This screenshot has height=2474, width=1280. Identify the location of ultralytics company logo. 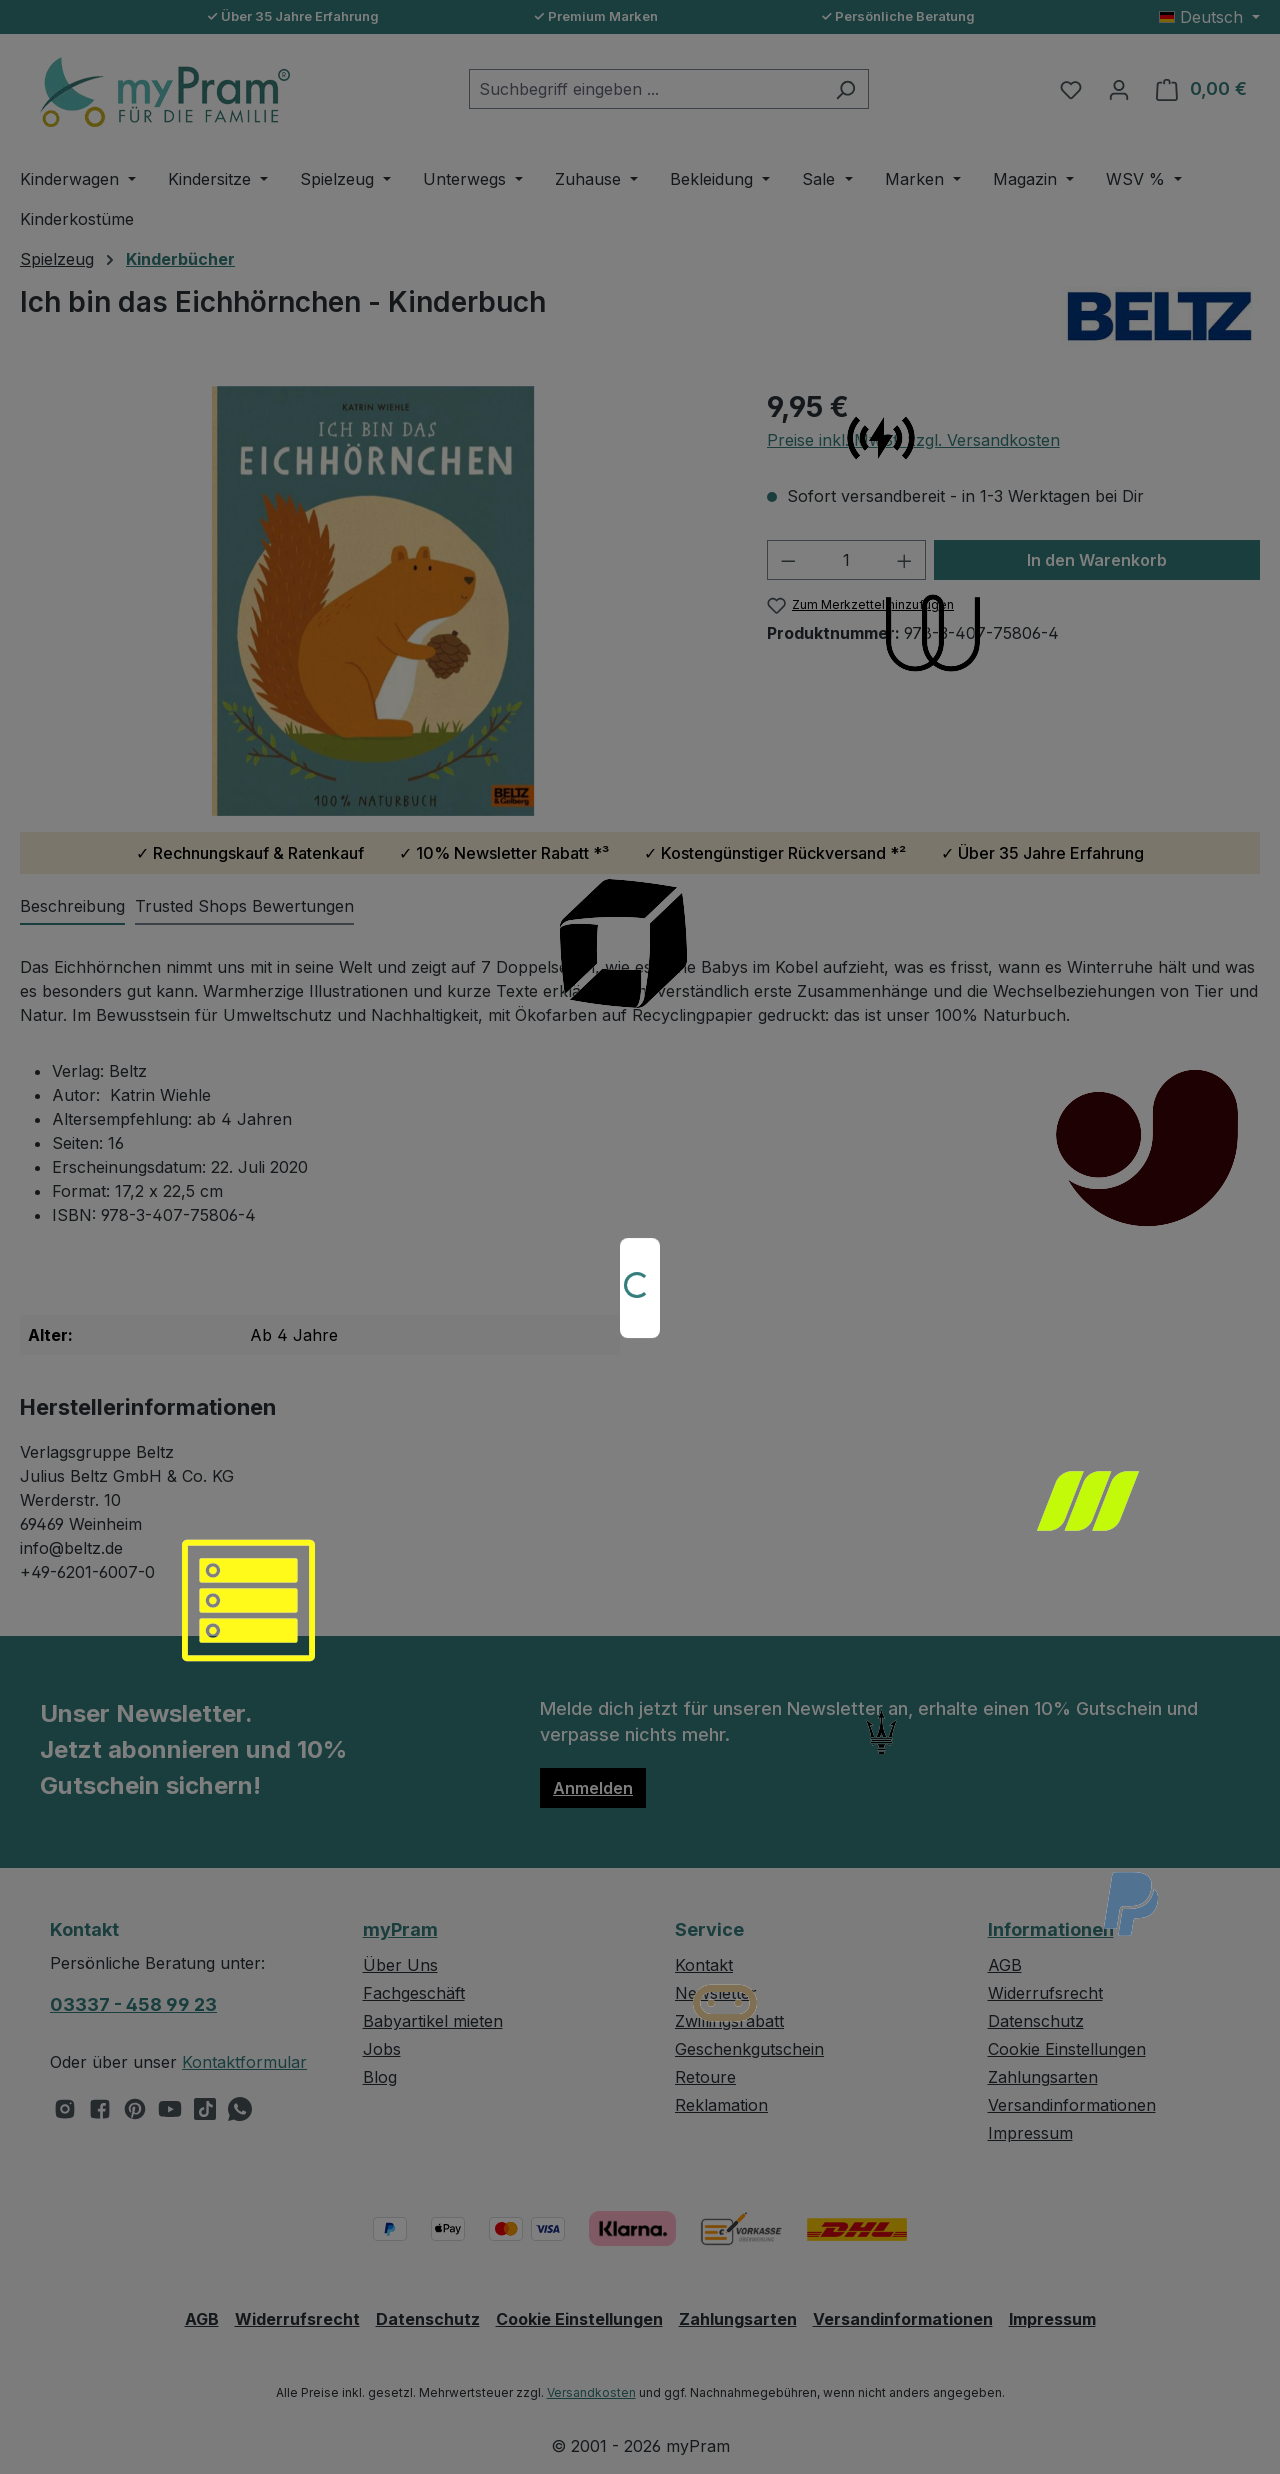
(1147, 1148).